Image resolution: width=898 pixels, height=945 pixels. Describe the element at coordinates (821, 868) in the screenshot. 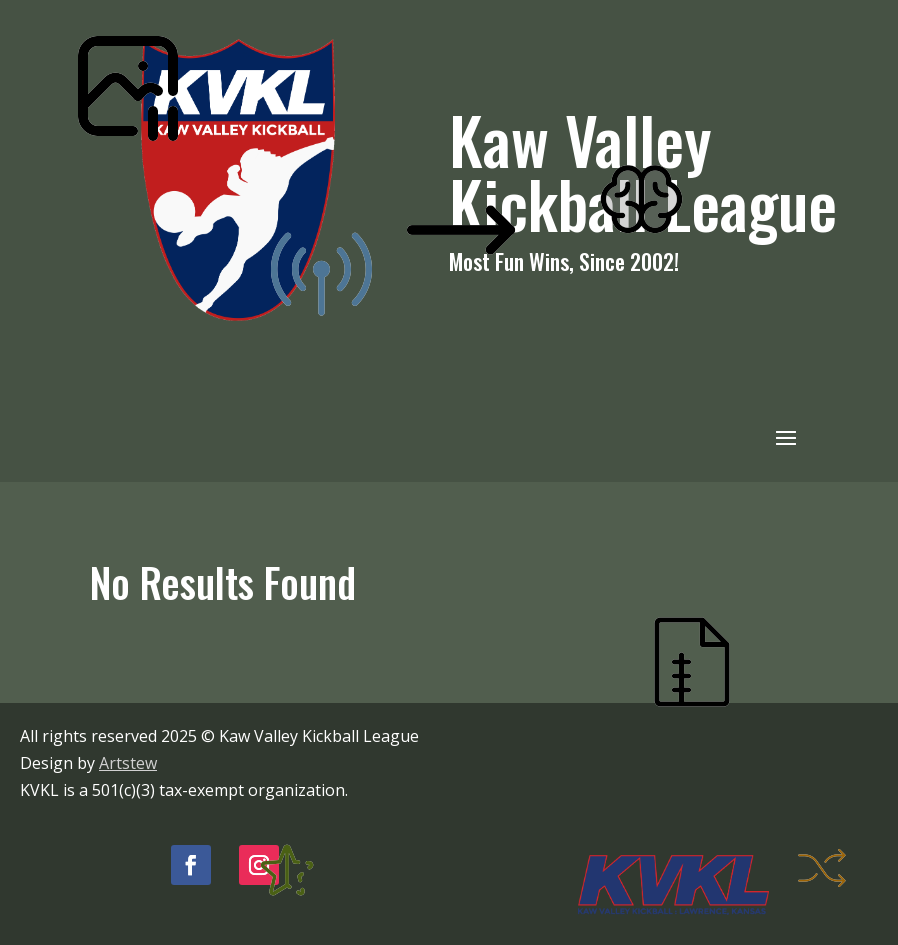

I see `shuffle playlist or queue order` at that location.